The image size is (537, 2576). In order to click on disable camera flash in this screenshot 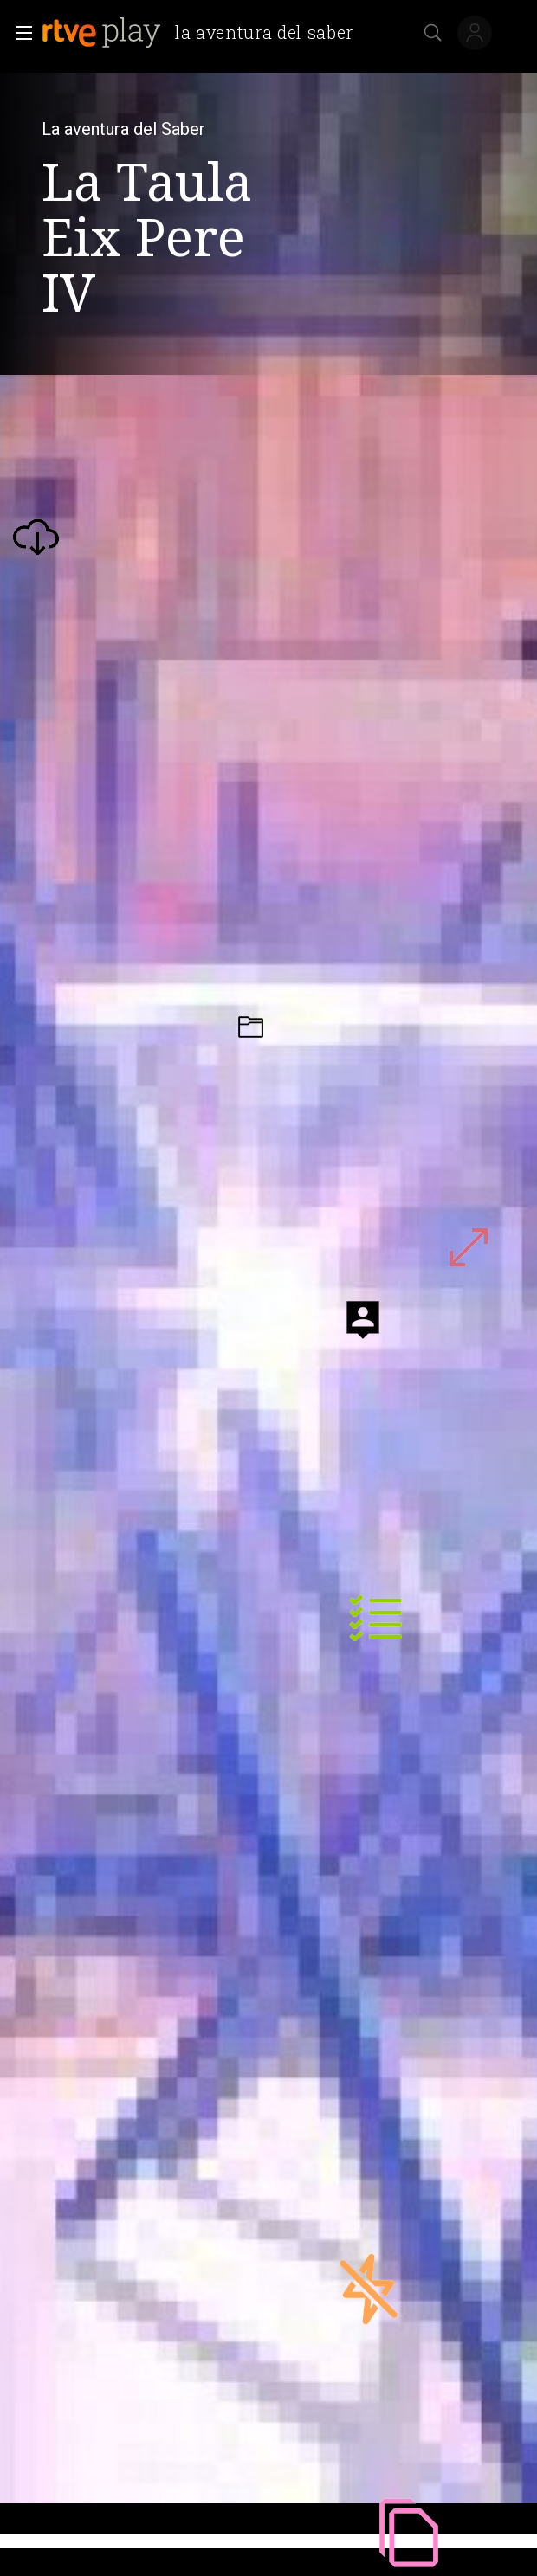, I will do `click(368, 2289)`.